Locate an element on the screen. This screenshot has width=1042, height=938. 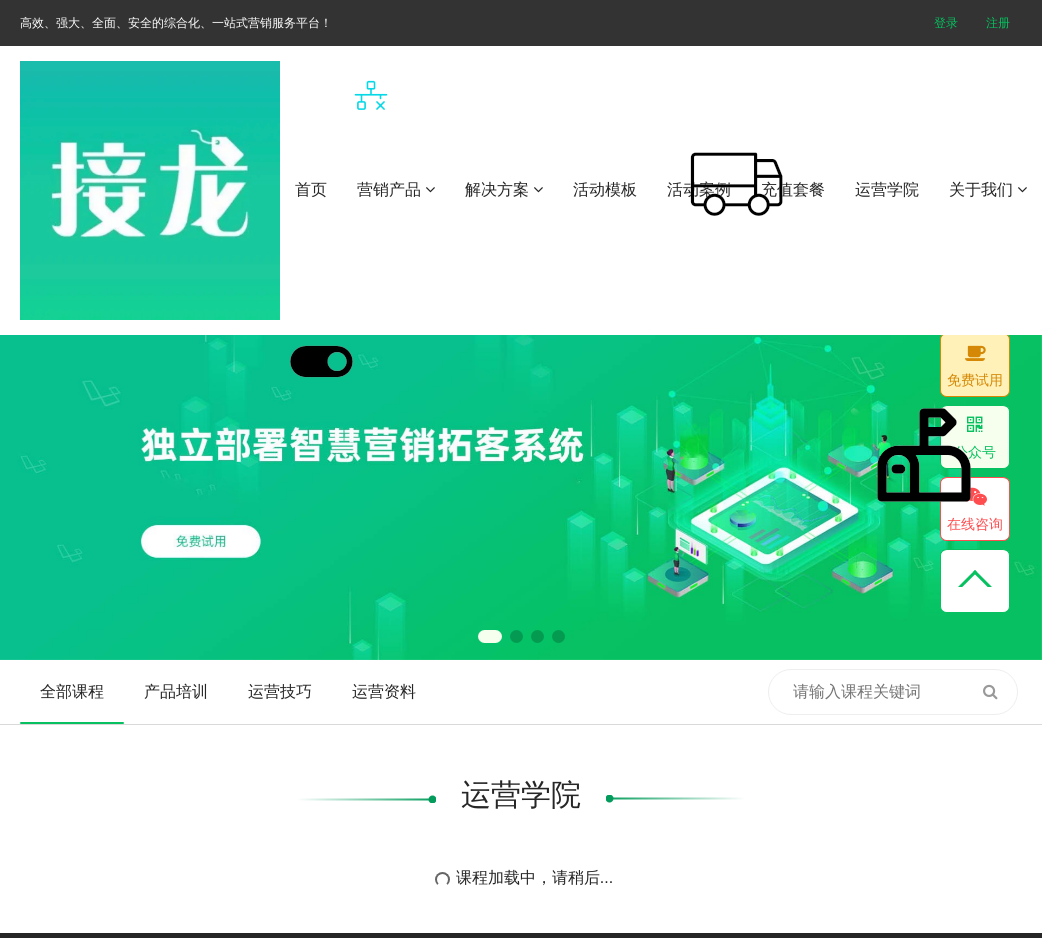
toggle switch in the on/enabled state is located at coordinates (321, 361).